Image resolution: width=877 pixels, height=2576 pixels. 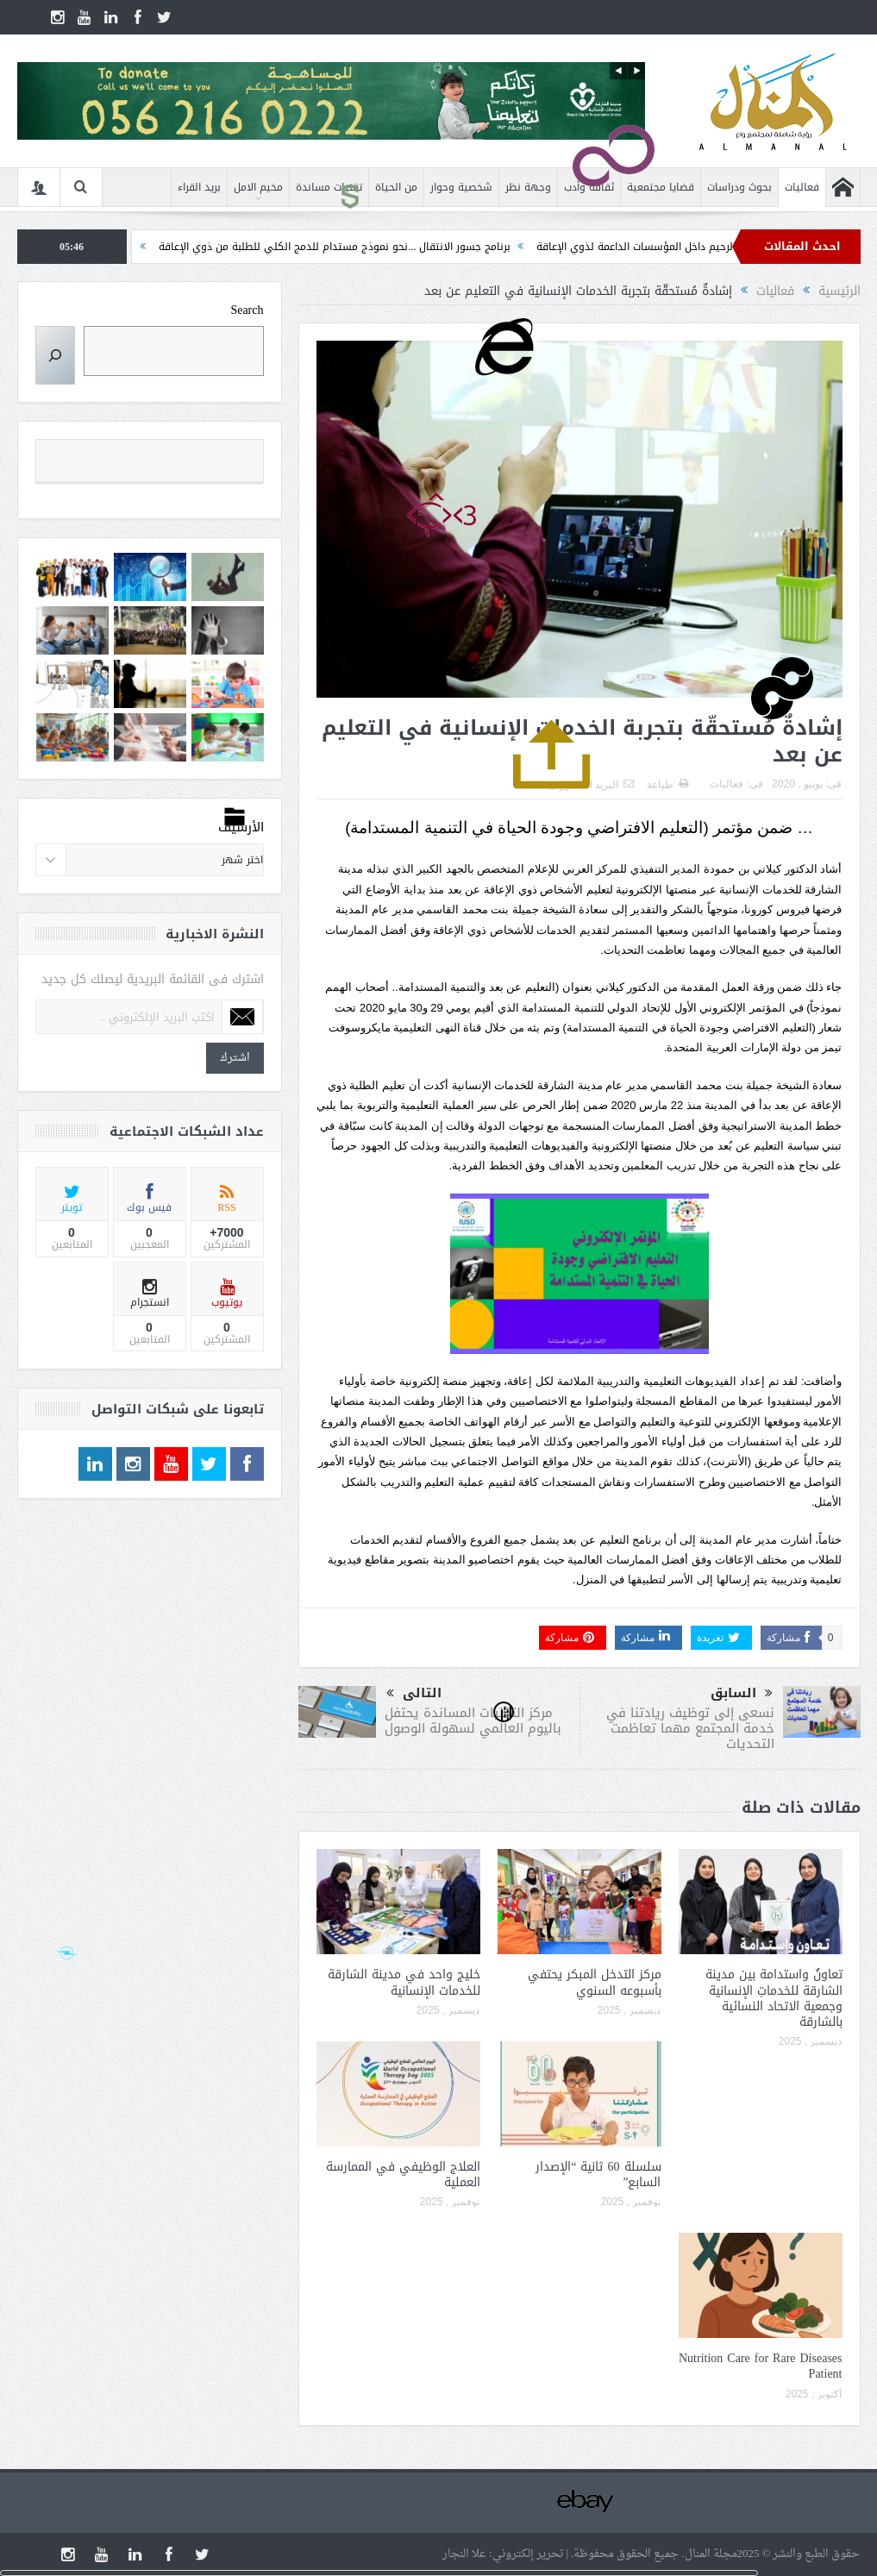 What do you see at coordinates (586, 2501) in the screenshot?
I see `open the eBay app` at bounding box center [586, 2501].